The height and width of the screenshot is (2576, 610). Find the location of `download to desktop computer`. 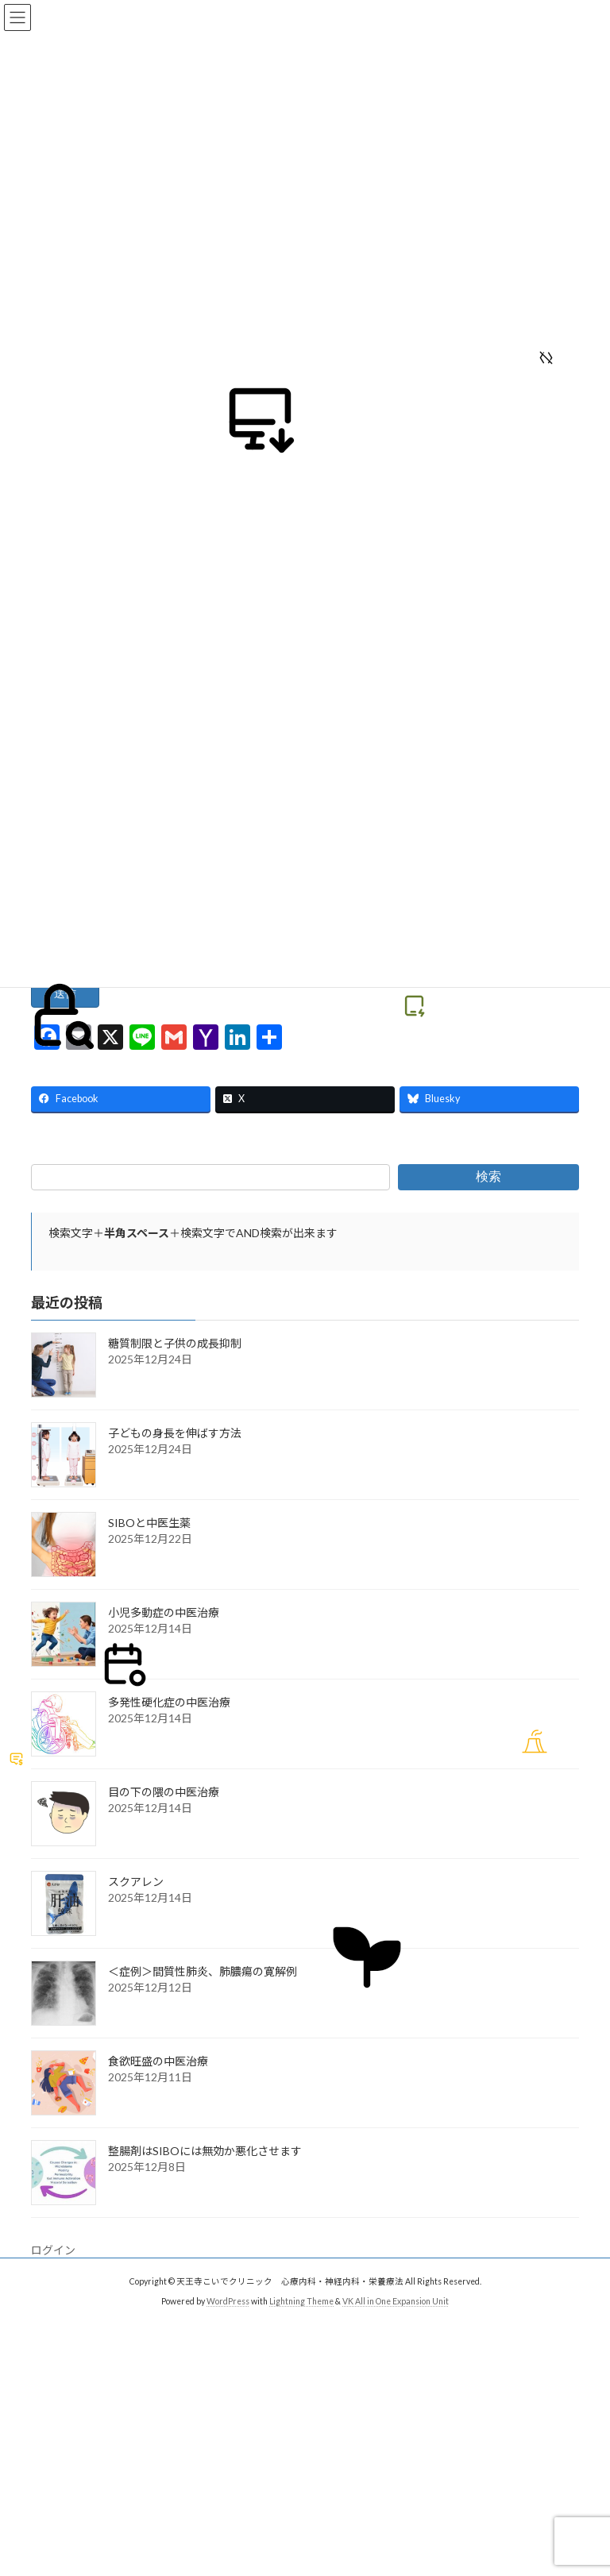

download to desktop computer is located at coordinates (260, 418).